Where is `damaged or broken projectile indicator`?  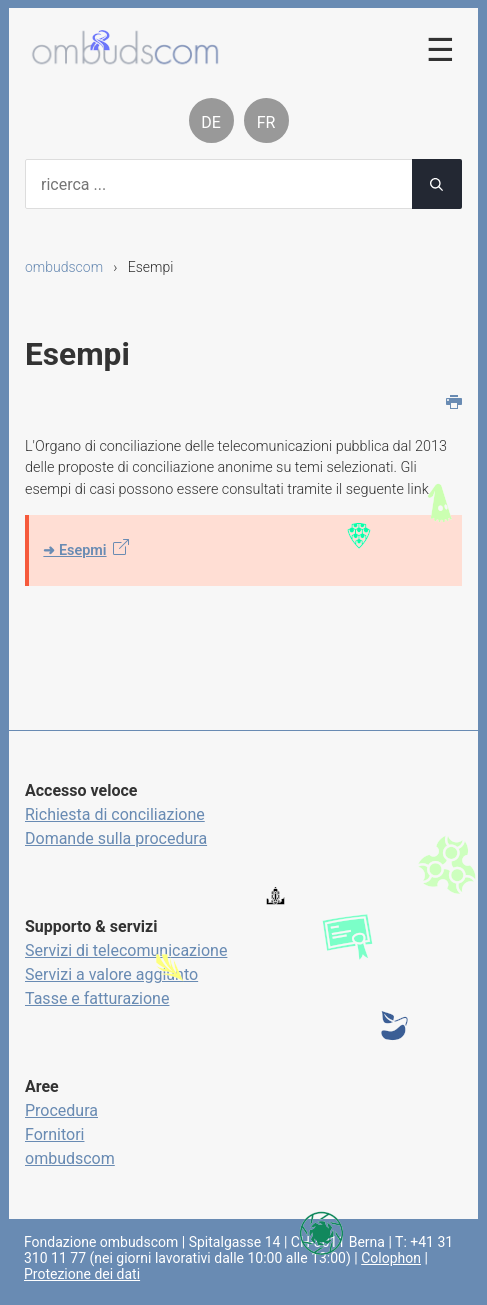 damaged or broken projectile indicator is located at coordinates (169, 967).